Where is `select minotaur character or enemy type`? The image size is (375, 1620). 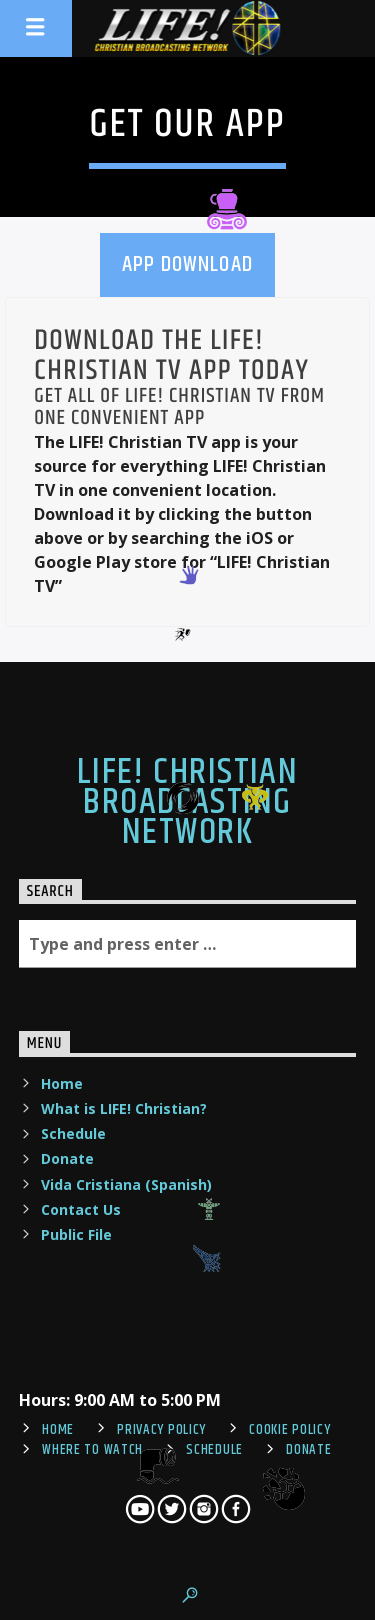
select minotaur character or enemy type is located at coordinates (255, 797).